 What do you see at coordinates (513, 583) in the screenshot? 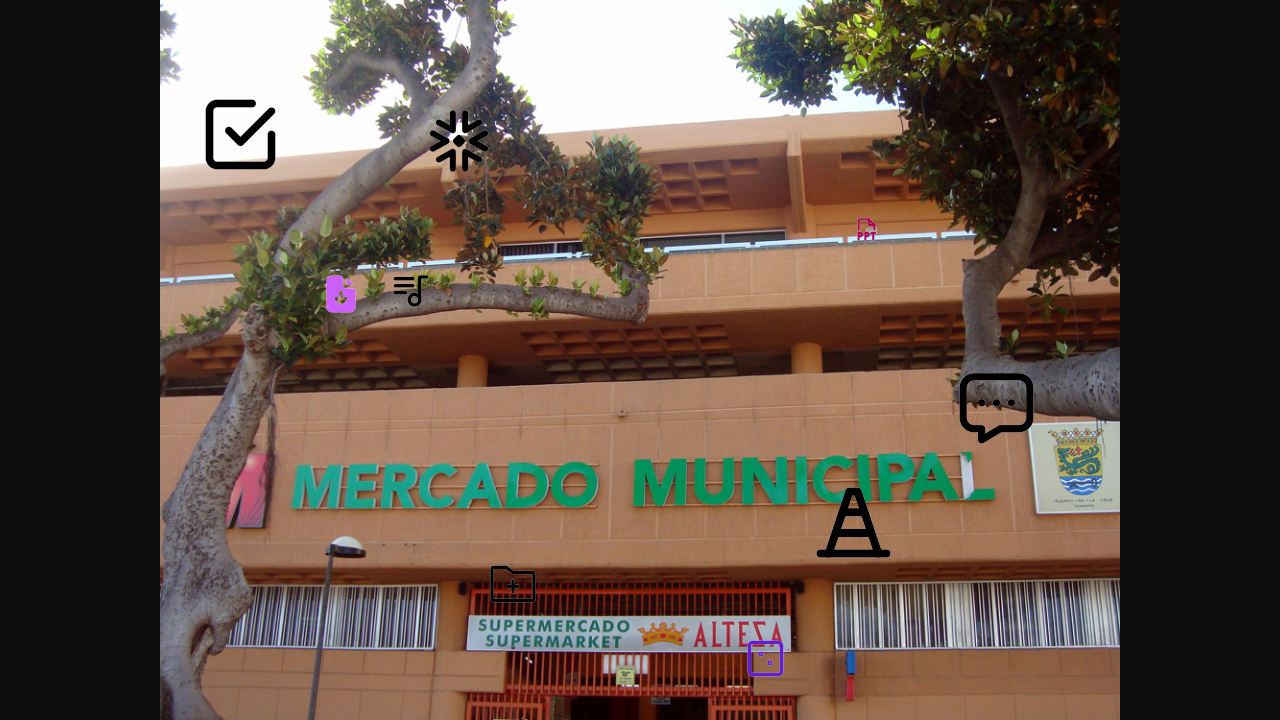
I see `create a new folder` at bounding box center [513, 583].